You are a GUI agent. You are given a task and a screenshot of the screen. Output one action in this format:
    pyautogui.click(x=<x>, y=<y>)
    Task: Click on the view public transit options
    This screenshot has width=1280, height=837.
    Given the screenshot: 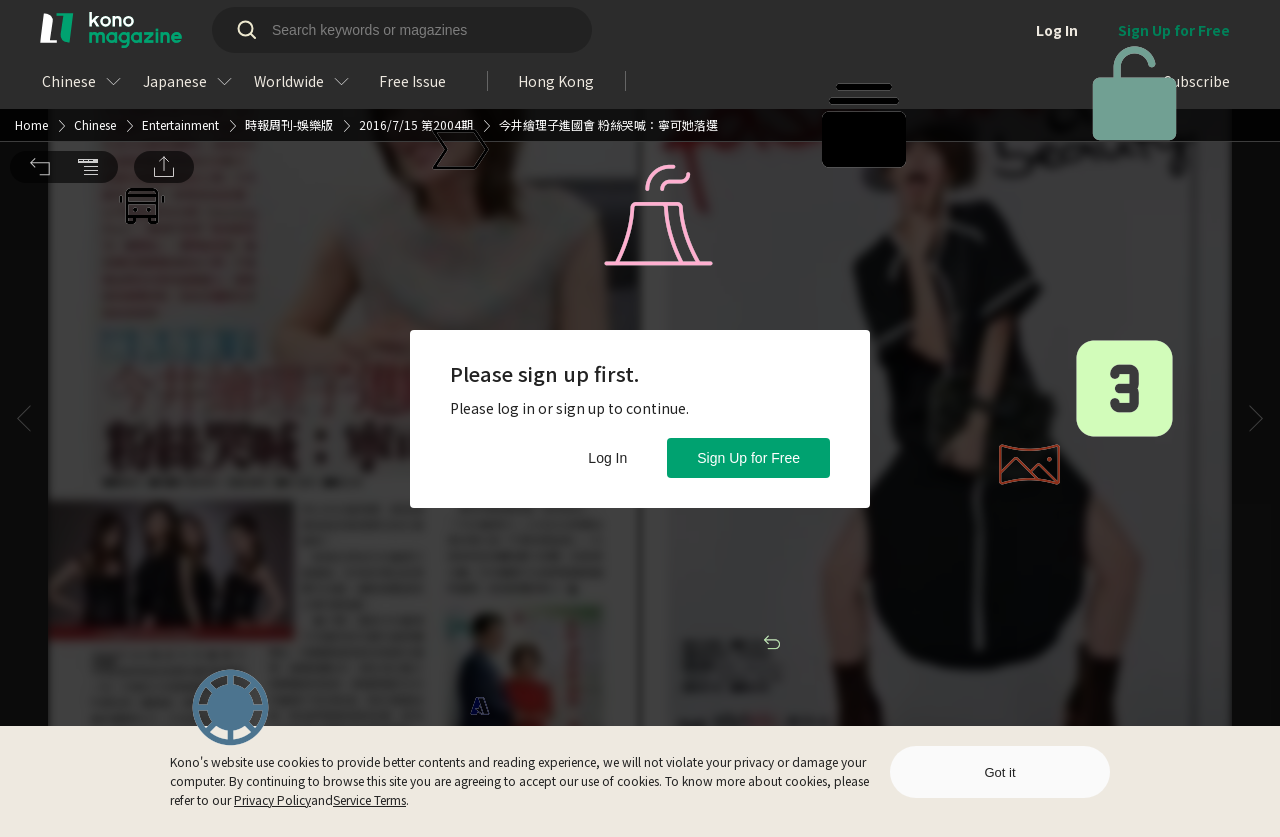 What is the action you would take?
    pyautogui.click(x=142, y=206)
    